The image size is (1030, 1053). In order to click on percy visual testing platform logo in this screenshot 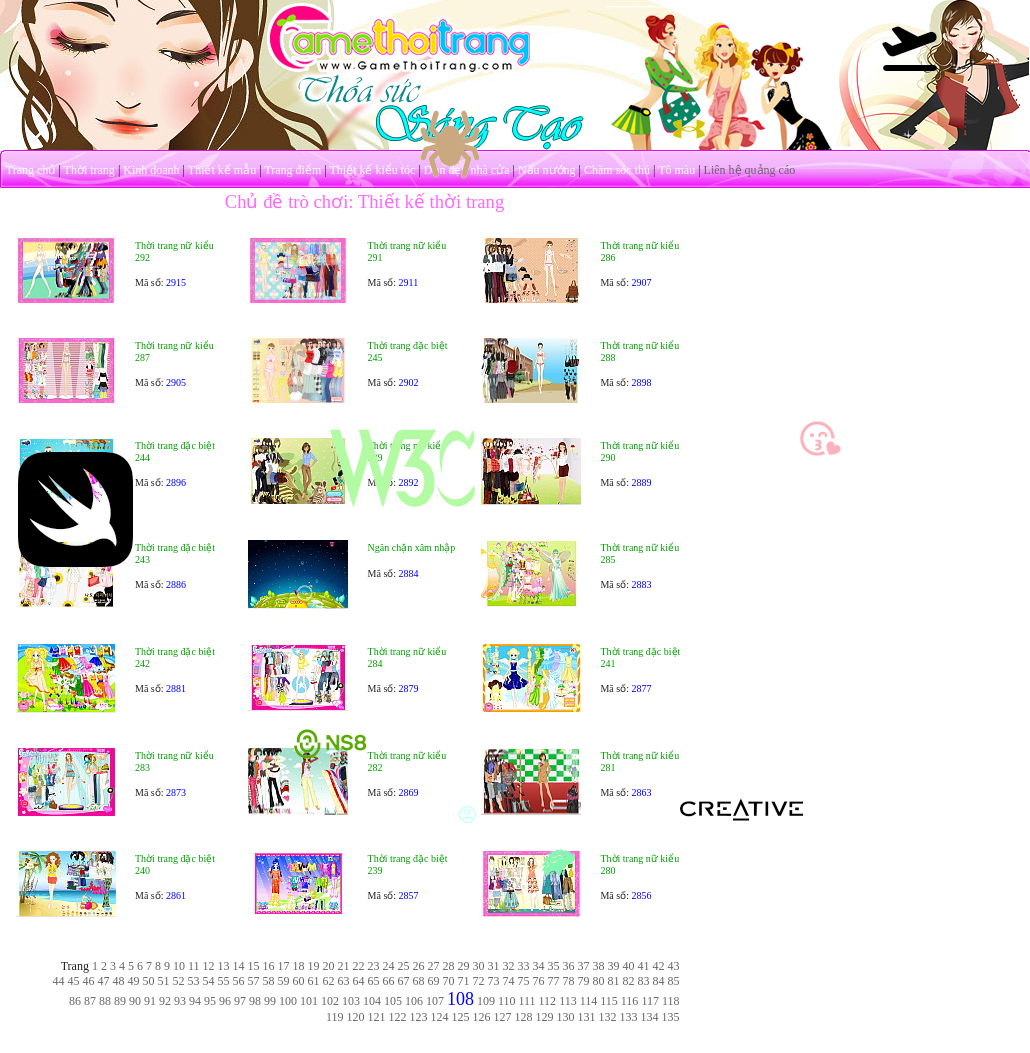, I will do `click(558, 862)`.